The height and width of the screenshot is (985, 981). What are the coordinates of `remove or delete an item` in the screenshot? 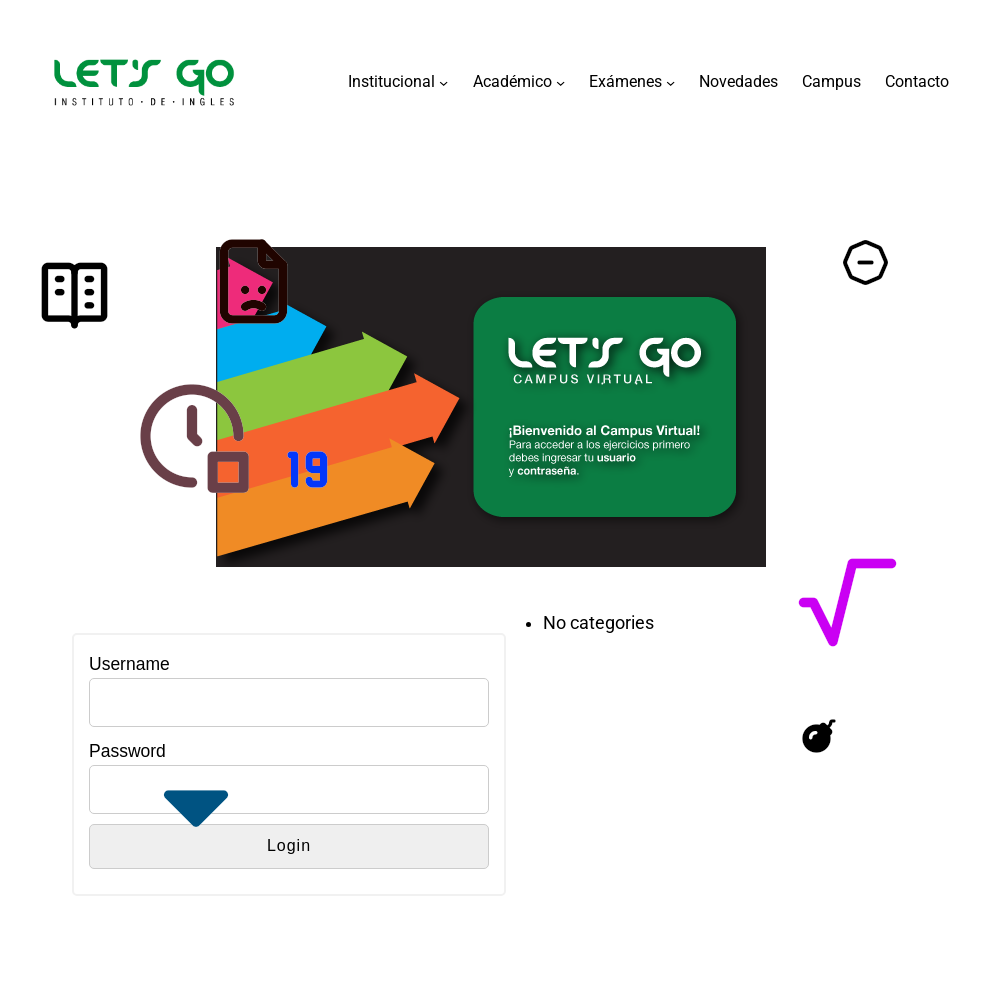 It's located at (865, 262).